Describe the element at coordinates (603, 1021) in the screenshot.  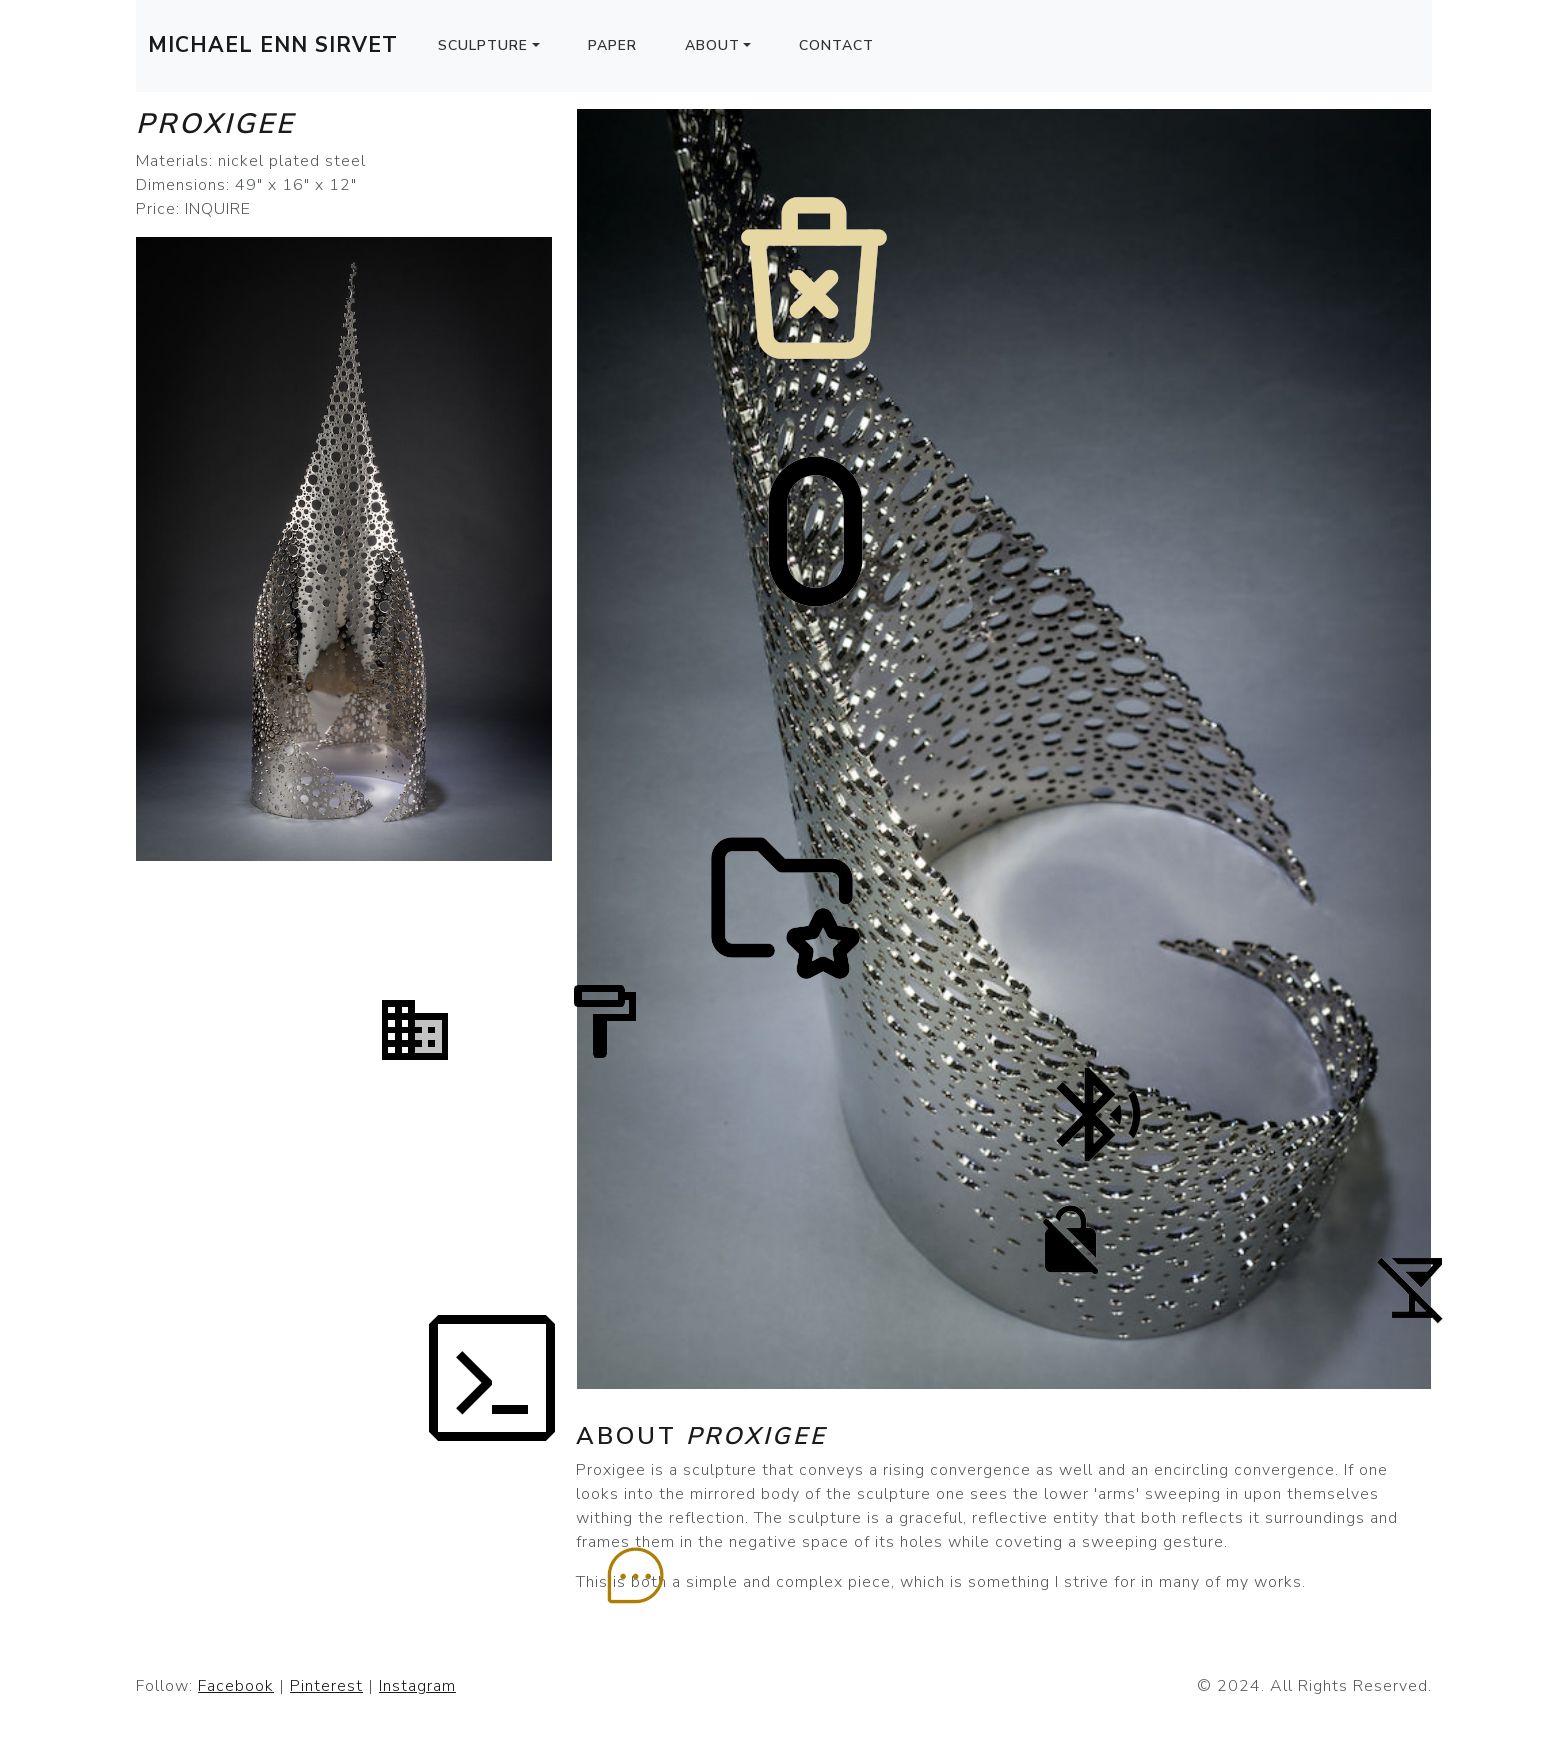
I see `apply formatting style to selected content` at that location.